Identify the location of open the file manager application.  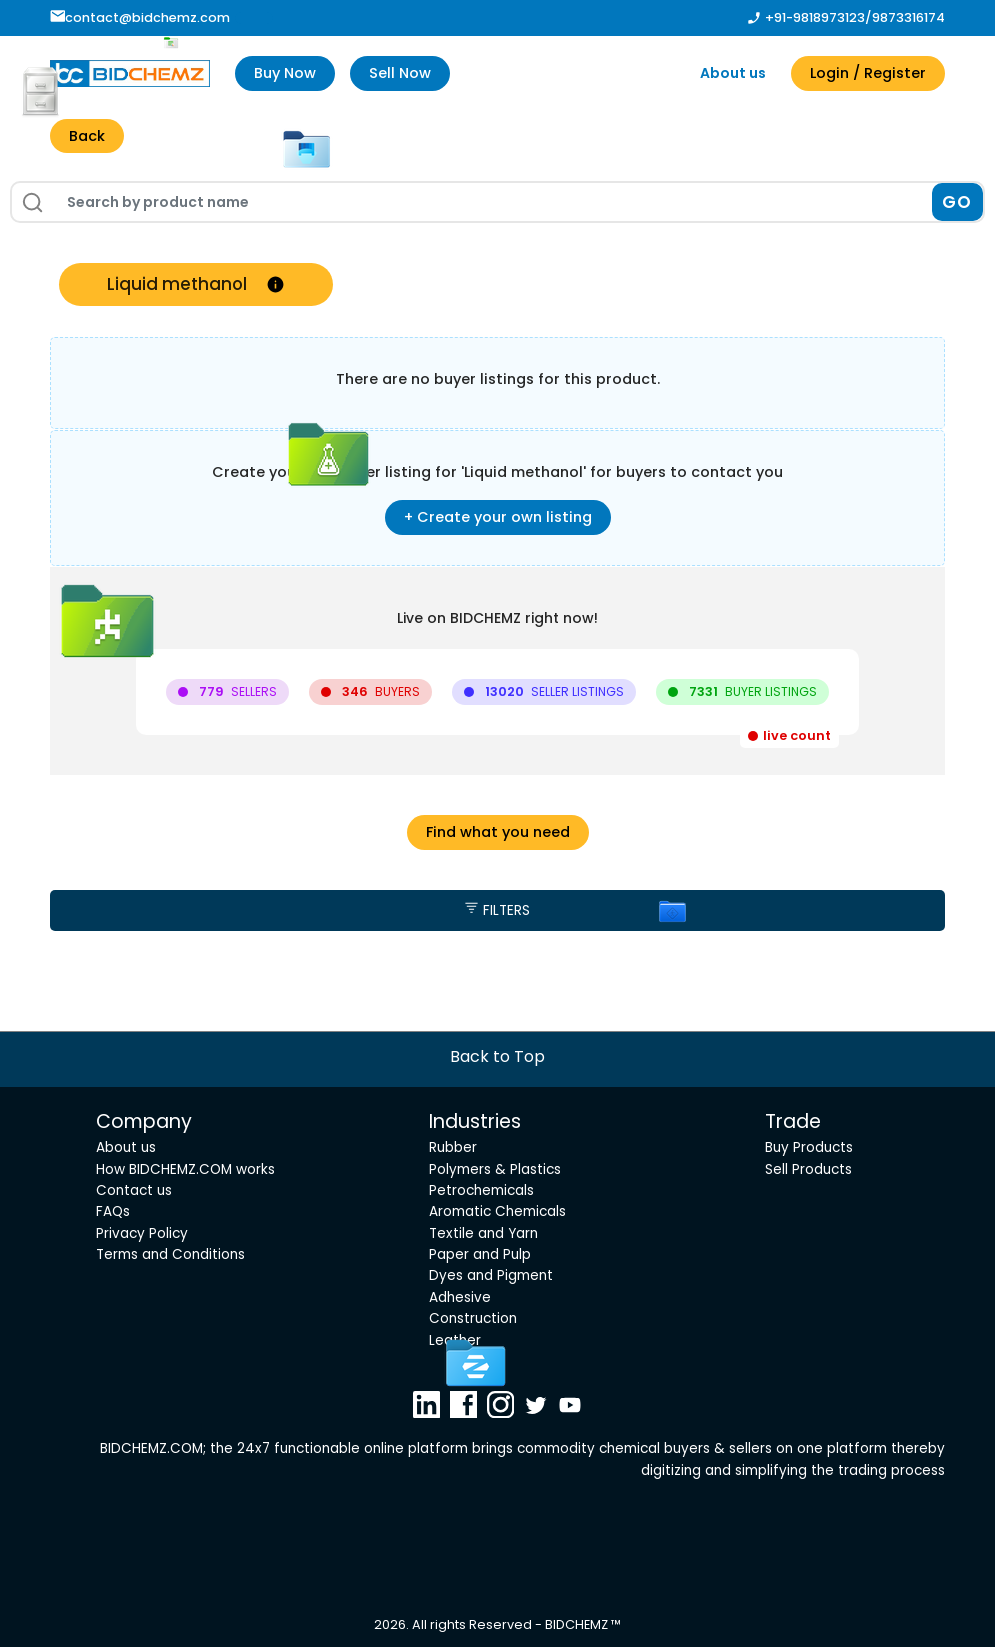
(40, 92).